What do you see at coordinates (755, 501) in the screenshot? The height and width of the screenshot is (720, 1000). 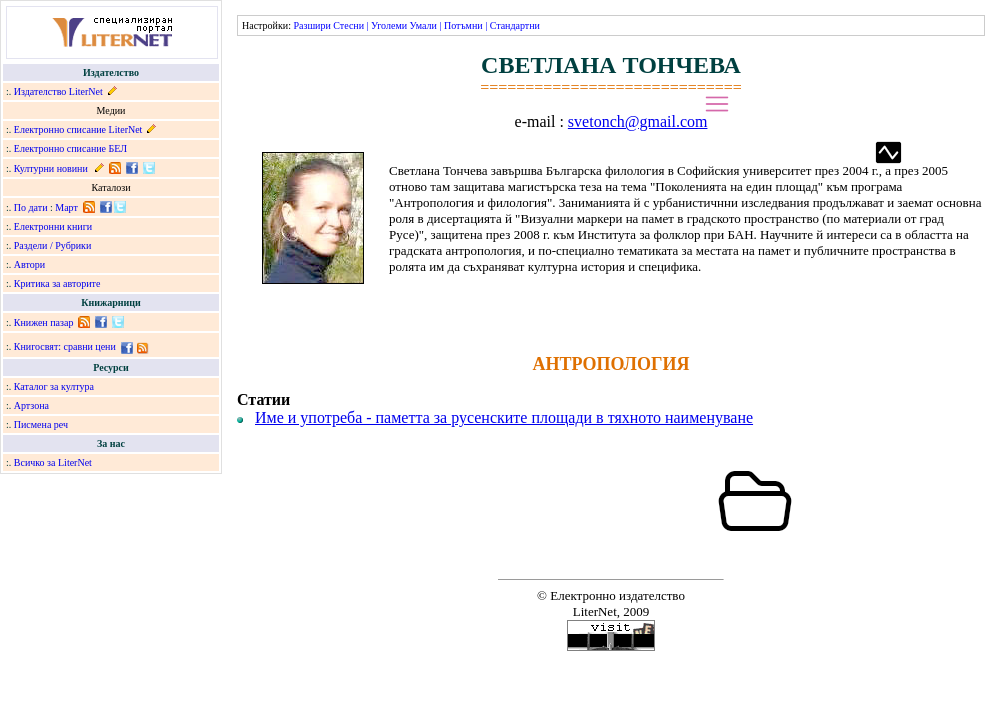 I see `view contents of an open folder` at bounding box center [755, 501].